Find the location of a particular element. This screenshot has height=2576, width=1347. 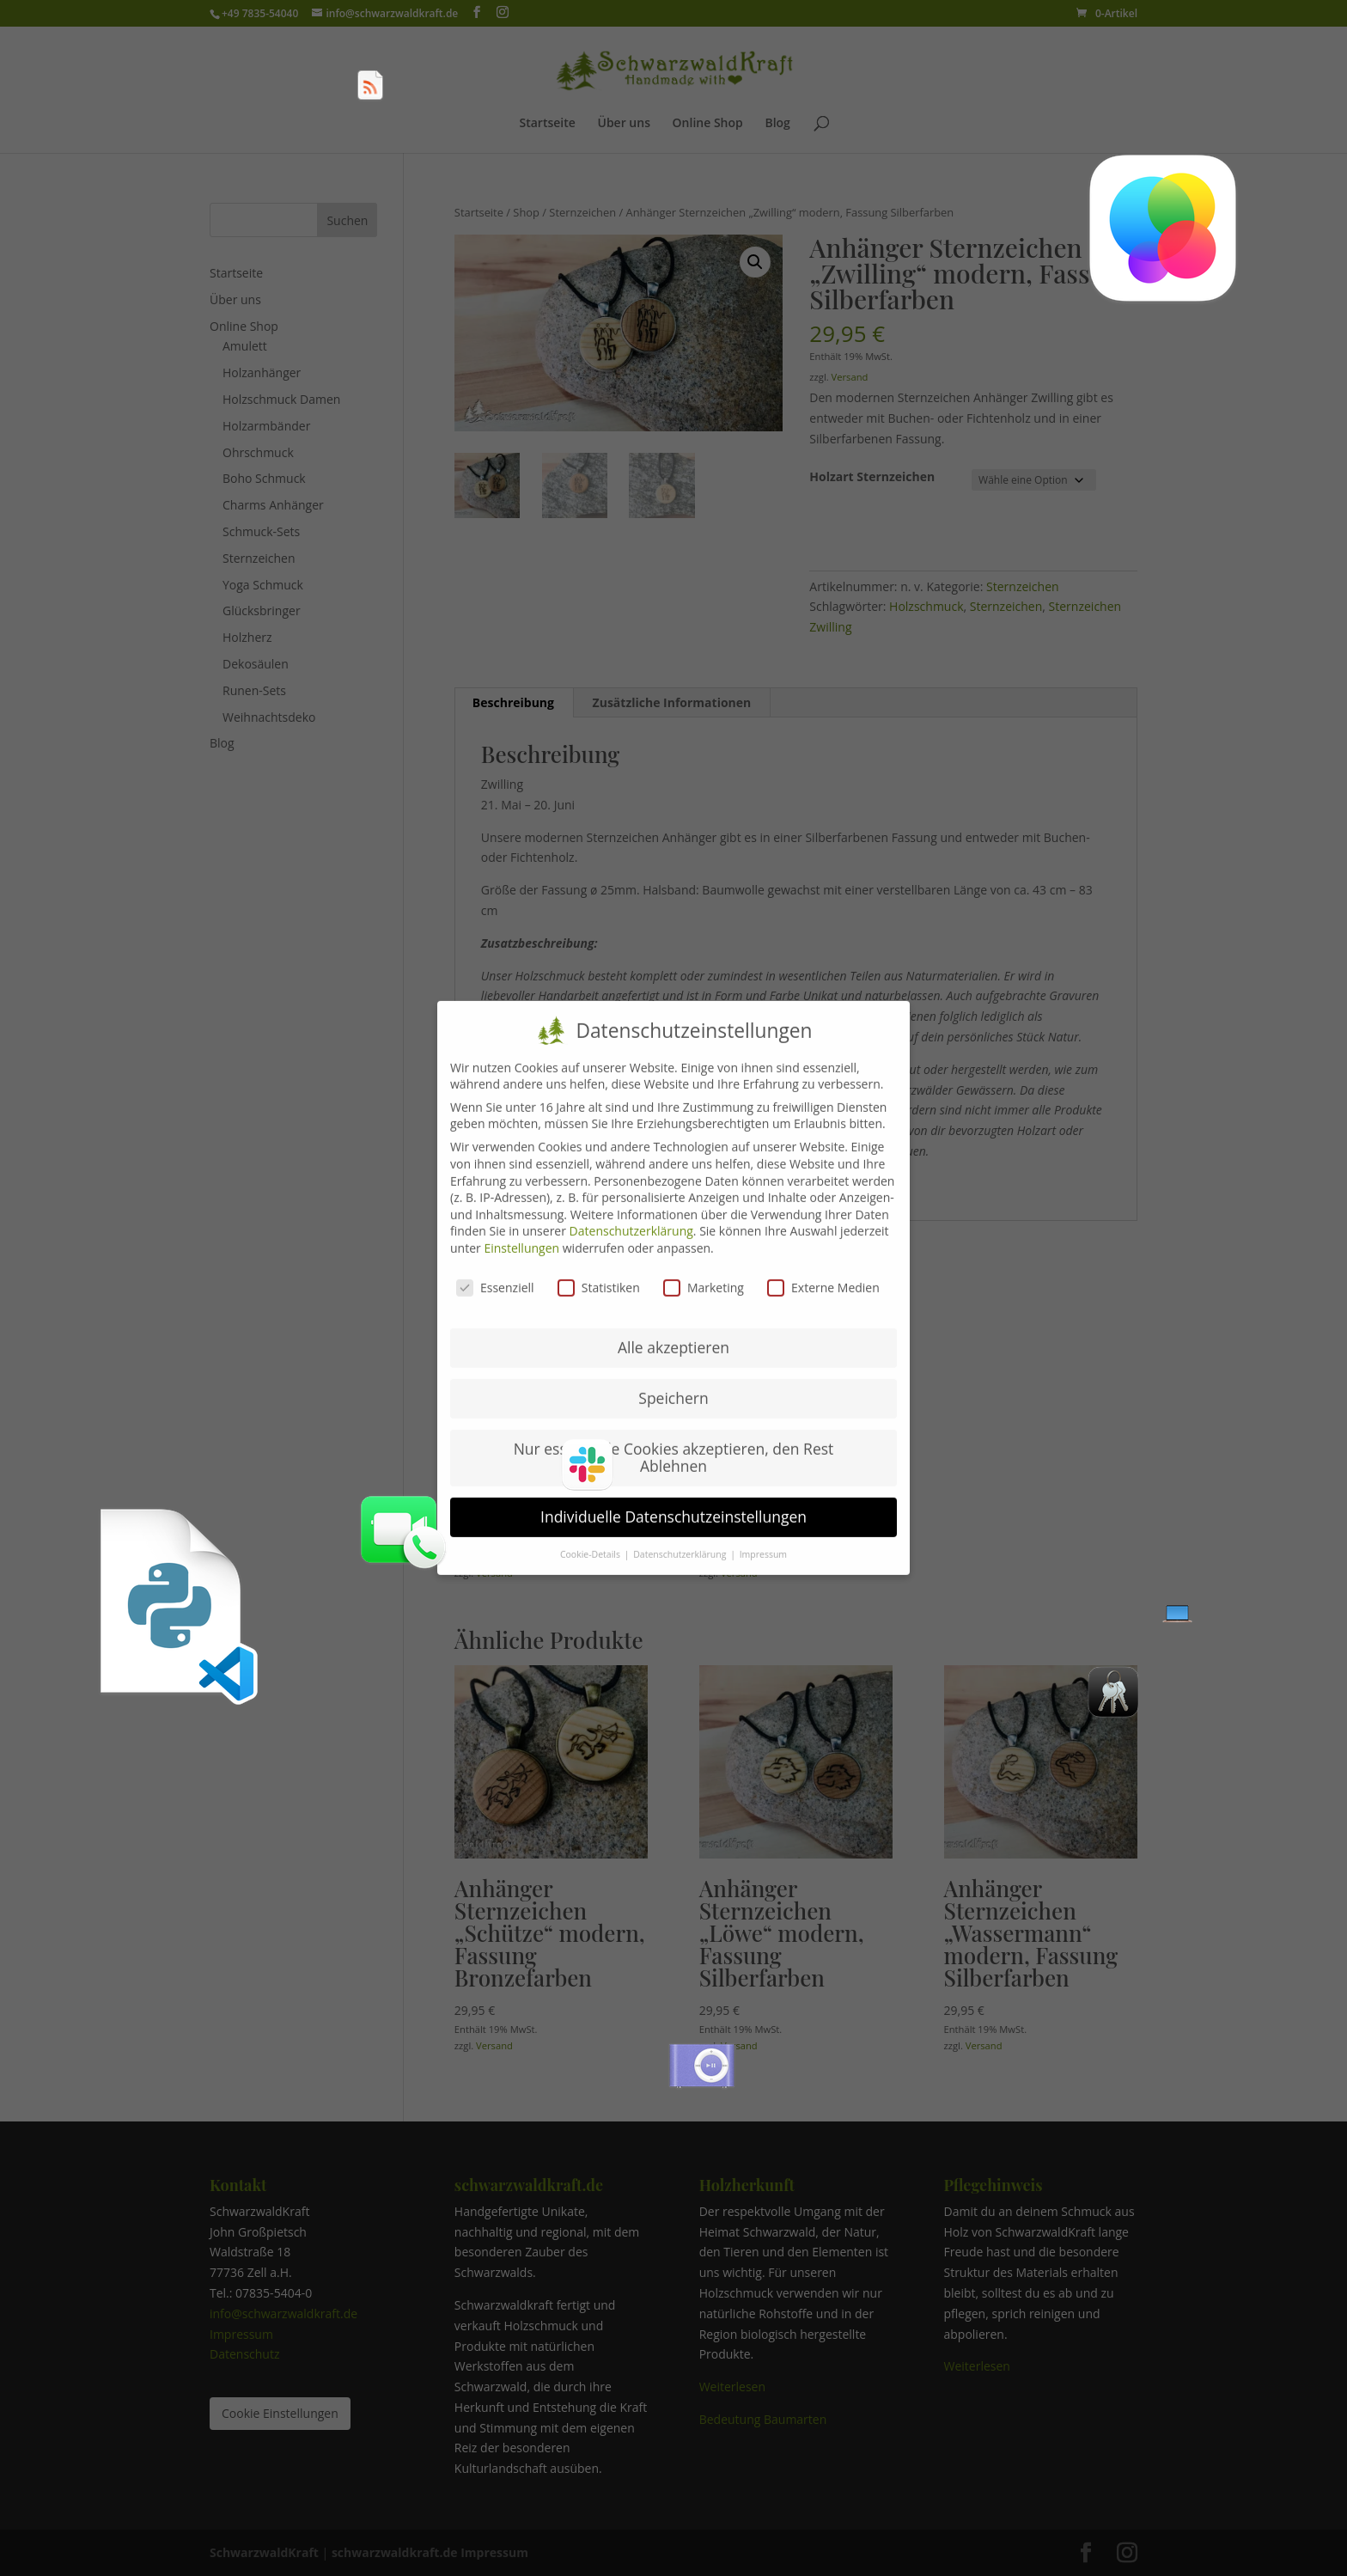

open Game Center settings is located at coordinates (1162, 228).